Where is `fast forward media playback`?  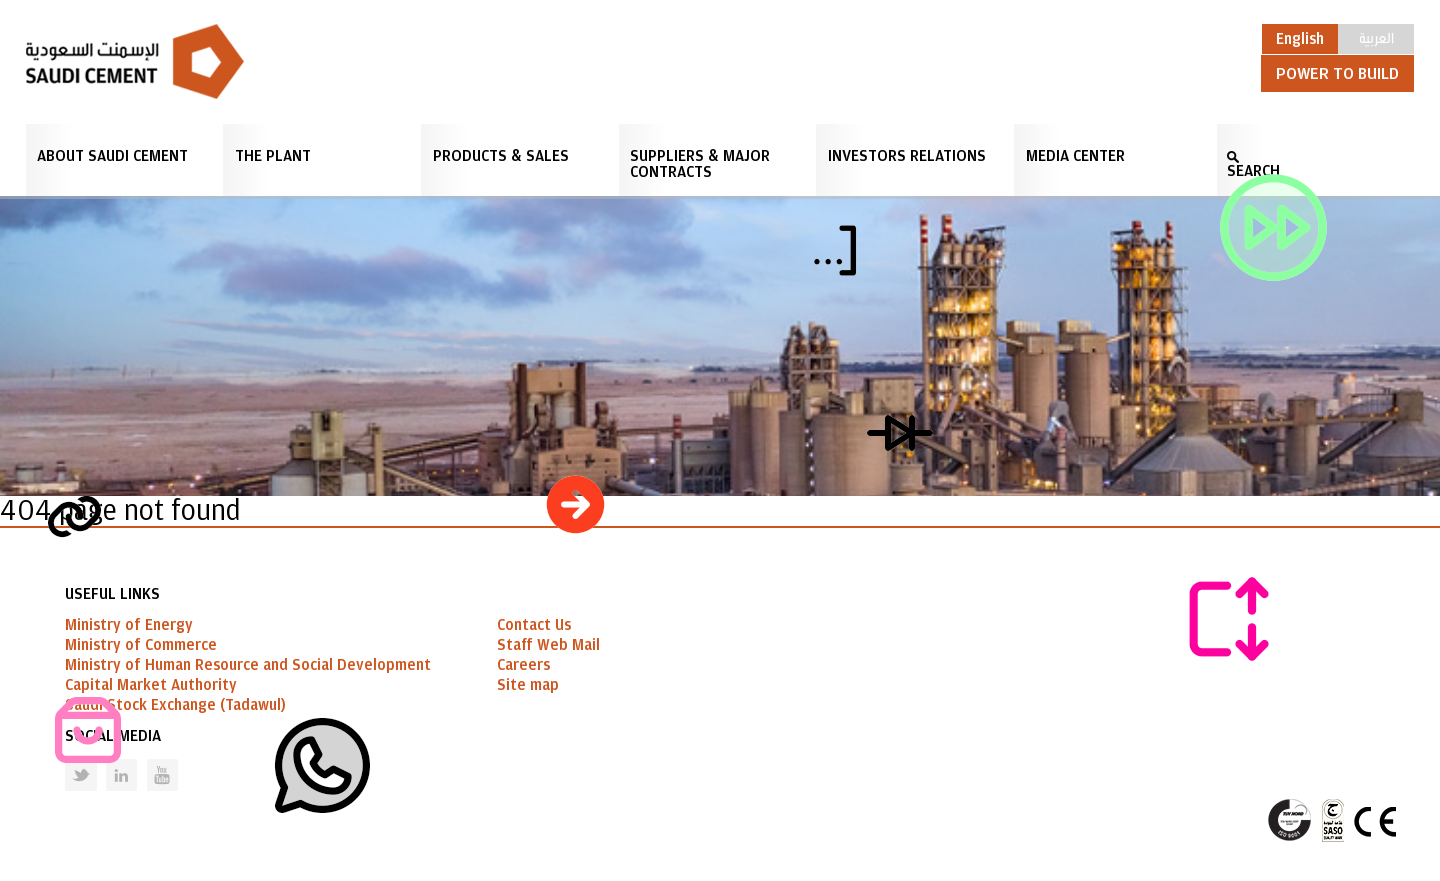 fast forward media playback is located at coordinates (1273, 227).